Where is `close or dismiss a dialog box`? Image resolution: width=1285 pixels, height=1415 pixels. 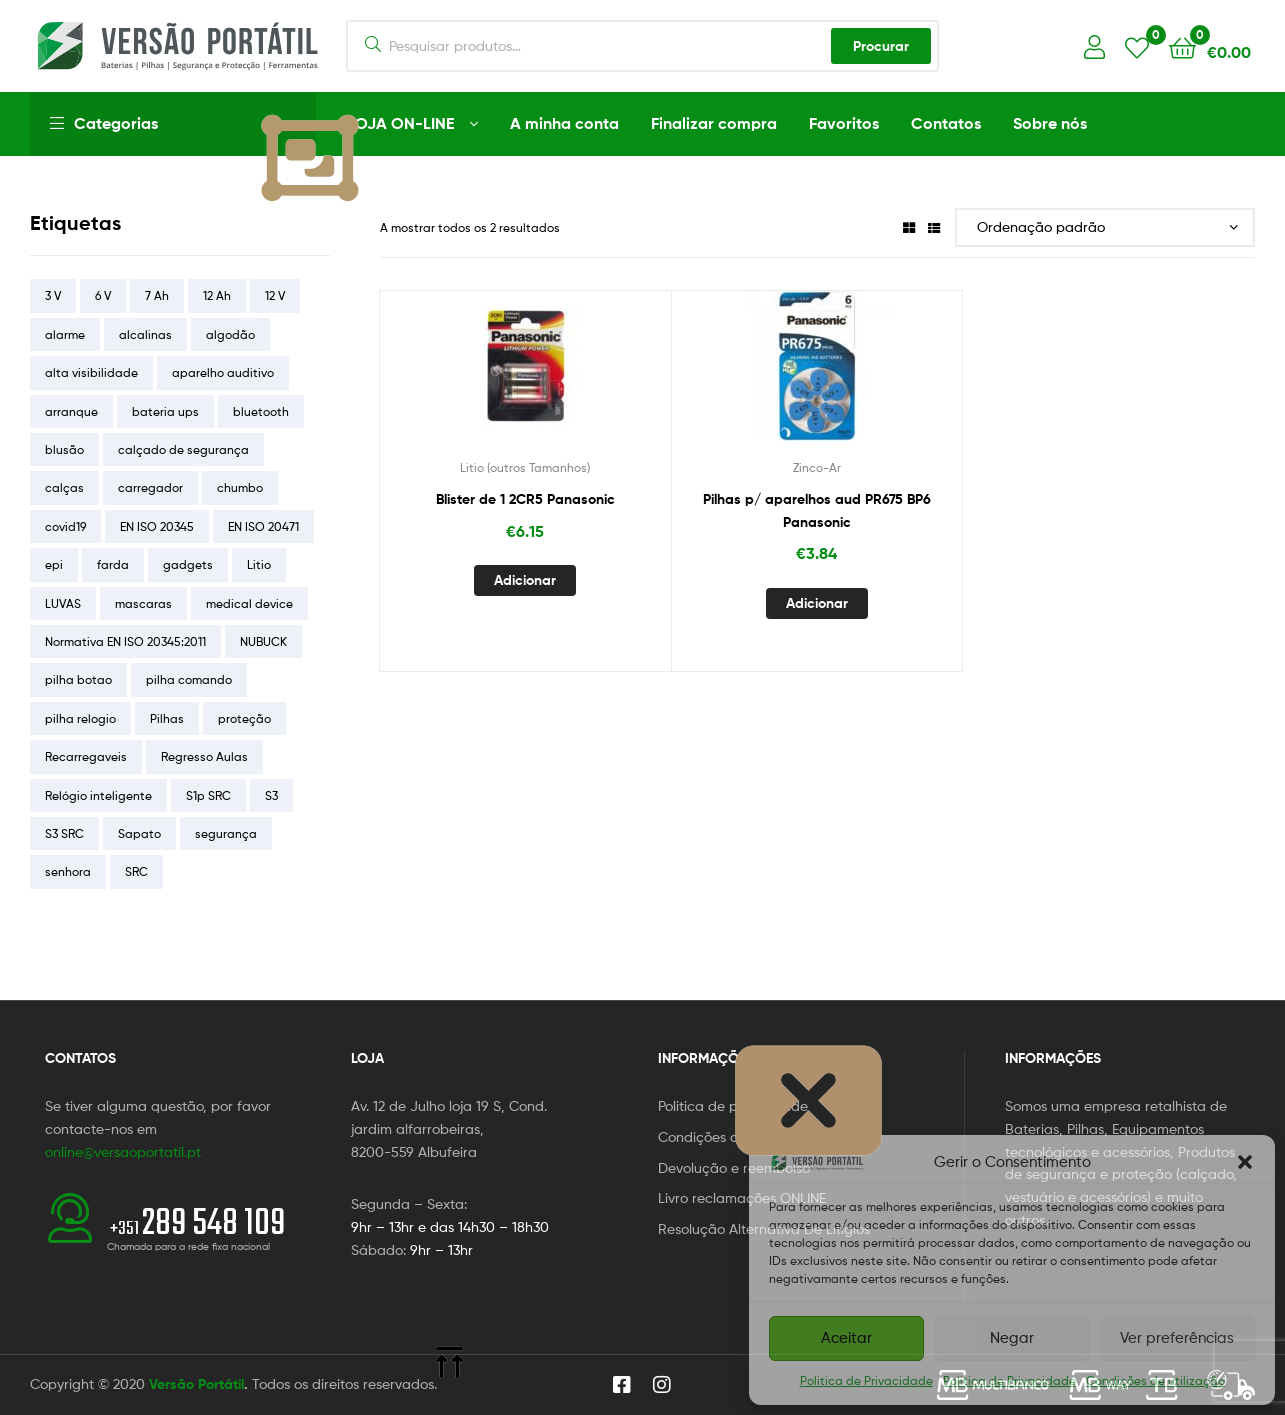 close or dismiss a dialog box is located at coordinates (808, 1100).